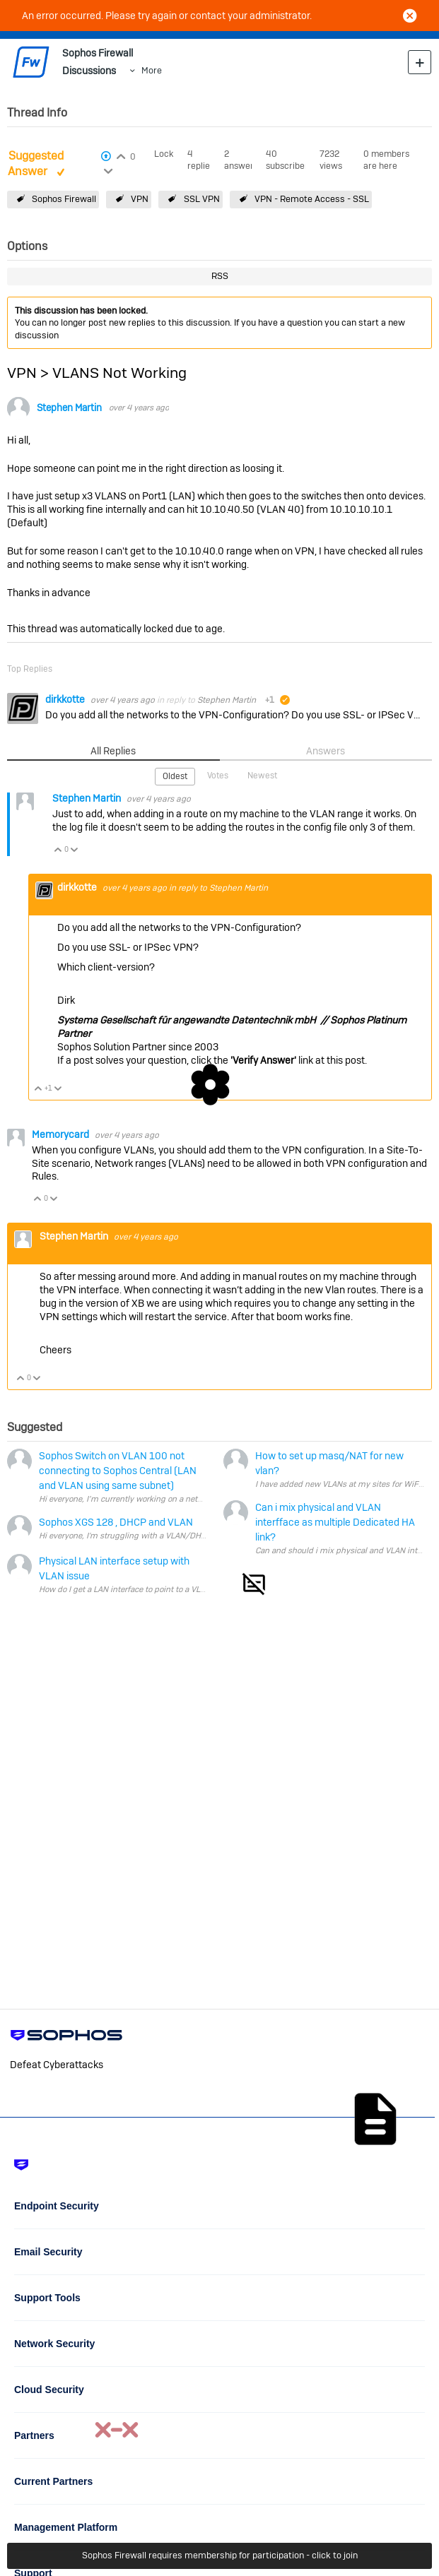 The image size is (439, 2576). I want to click on view document details, so click(375, 2119).